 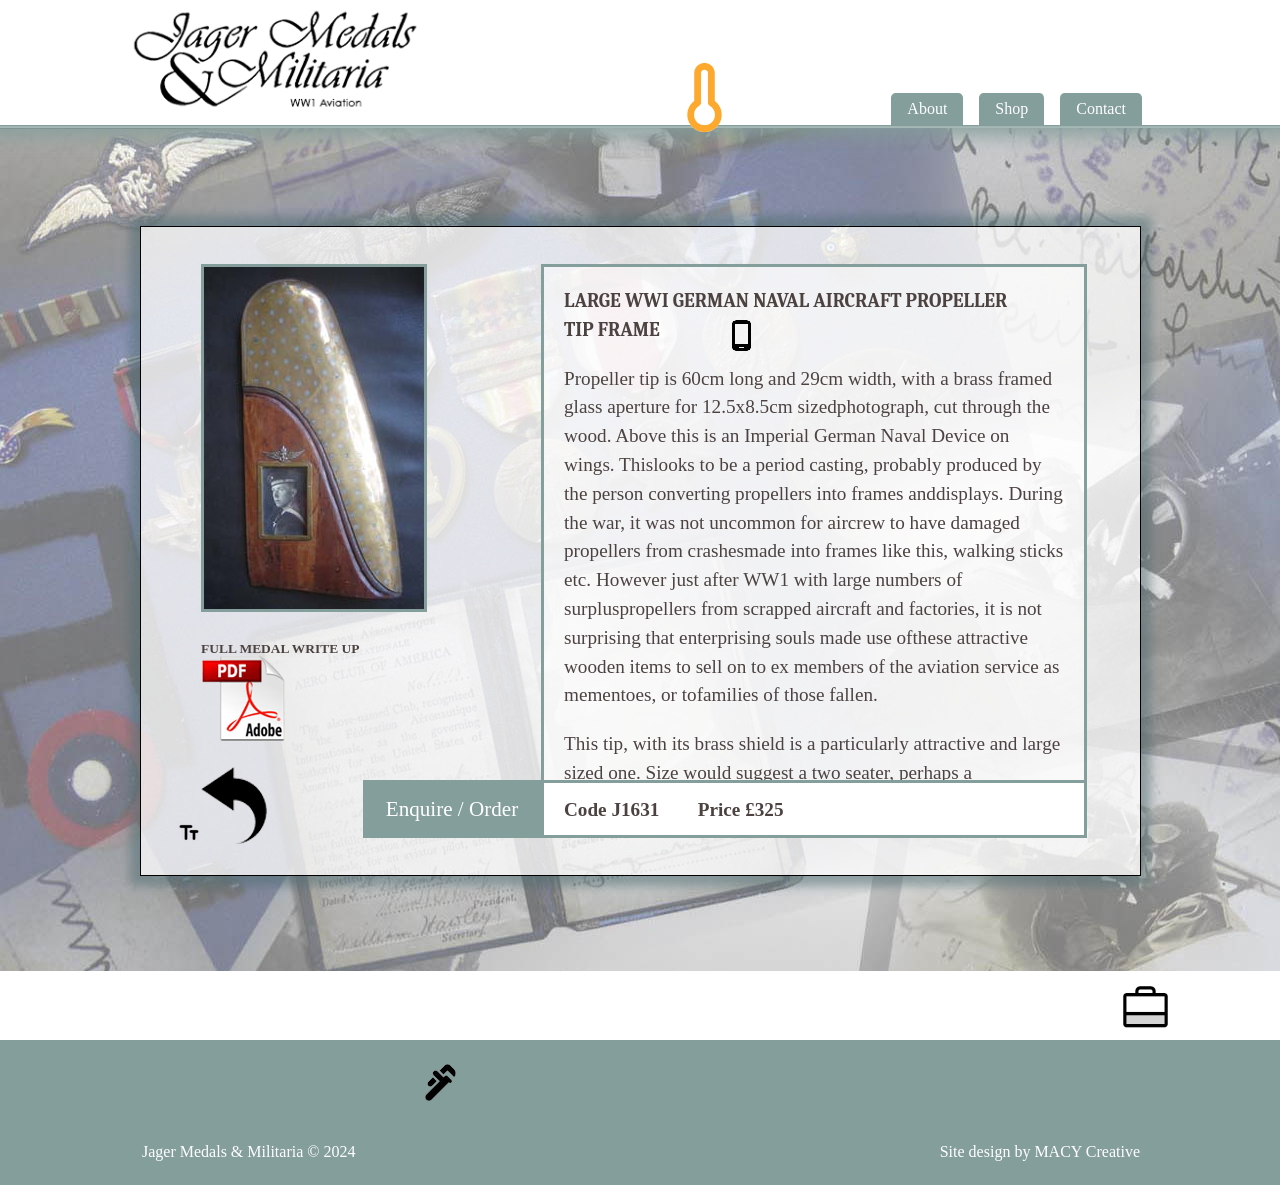 I want to click on access plumbing services or information, so click(x=440, y=1082).